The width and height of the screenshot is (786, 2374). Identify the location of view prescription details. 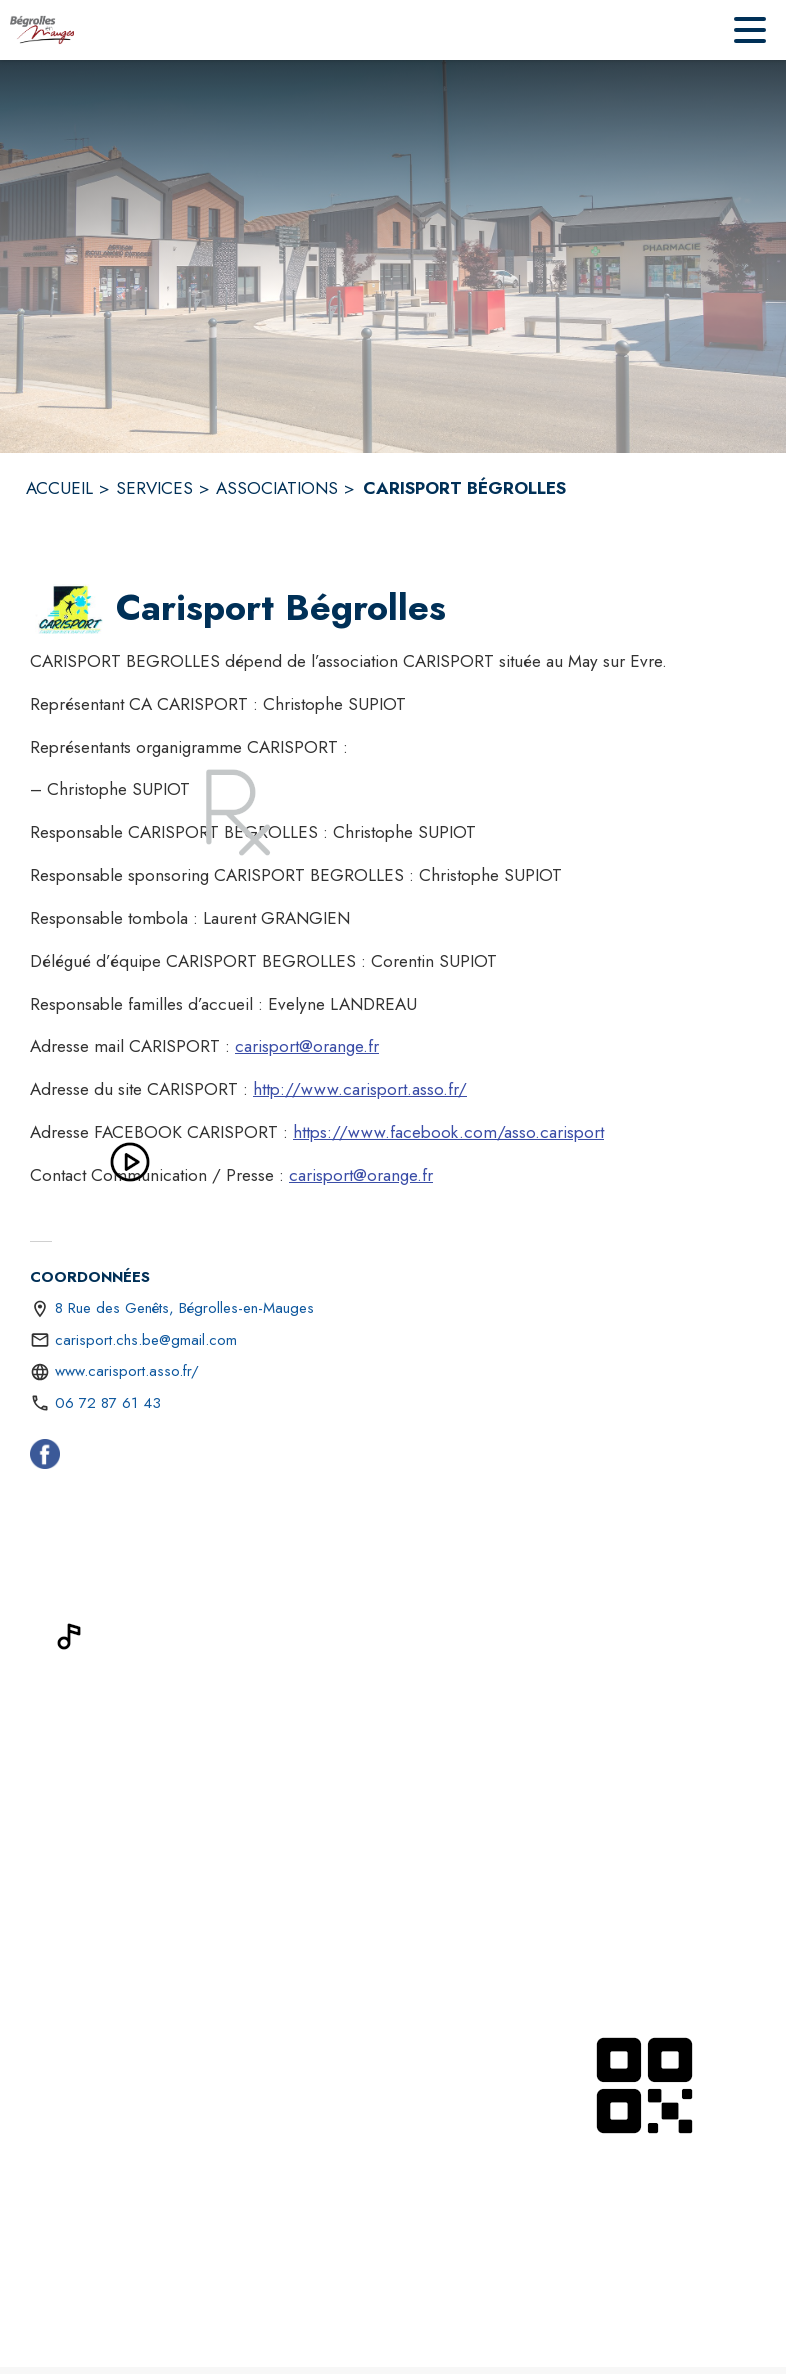
(234, 812).